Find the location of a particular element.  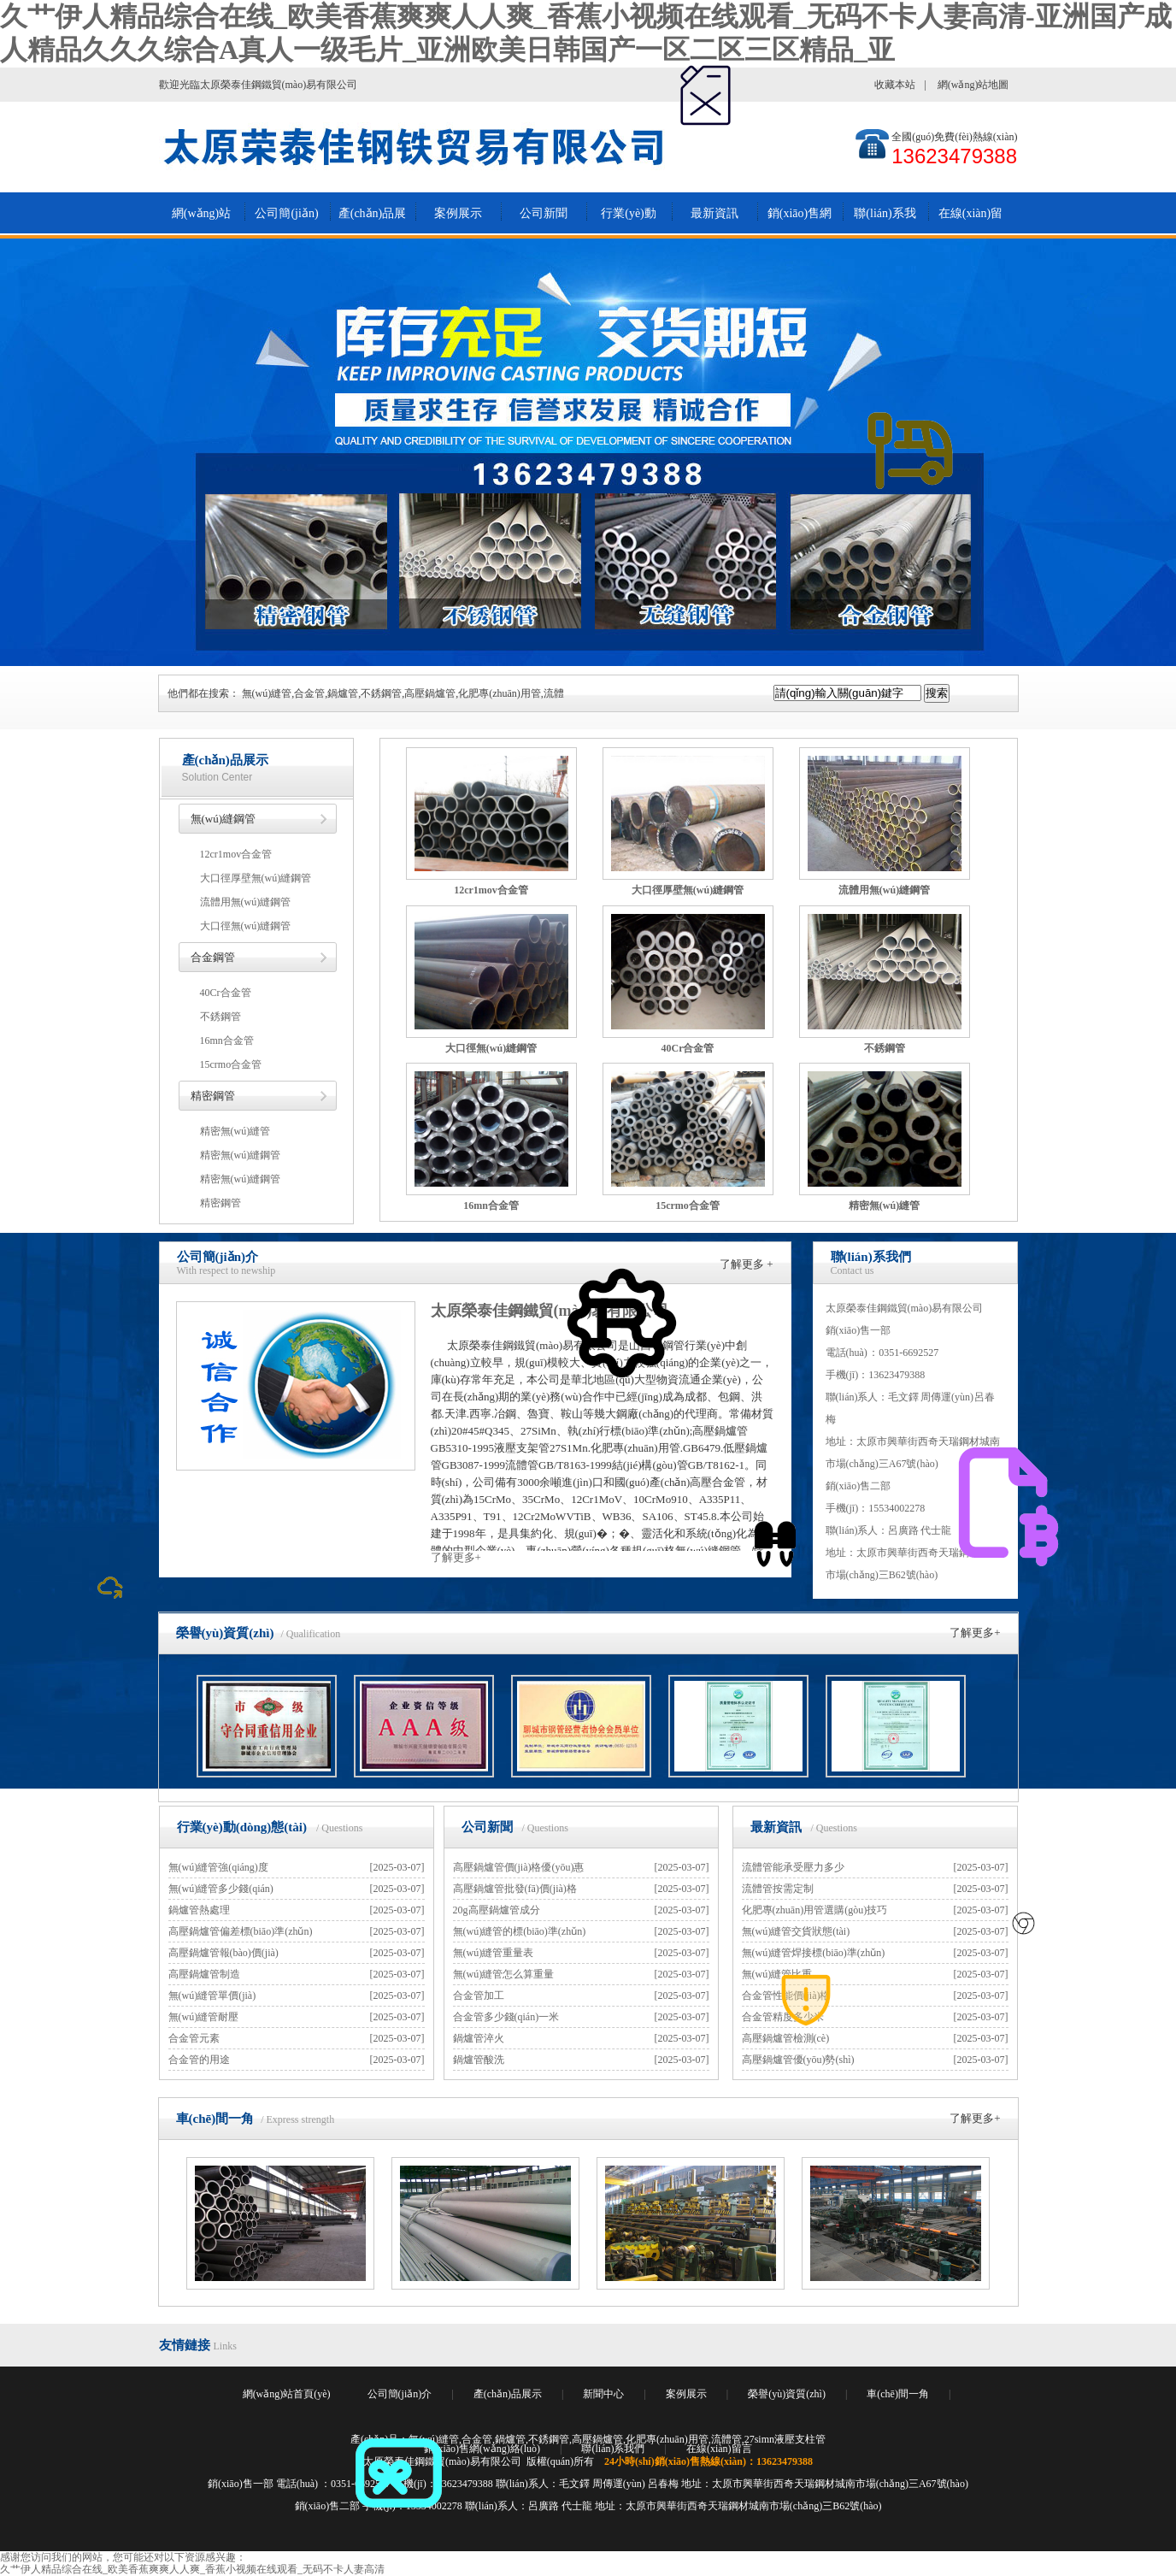

share a file to the cloud is located at coordinates (110, 1586).